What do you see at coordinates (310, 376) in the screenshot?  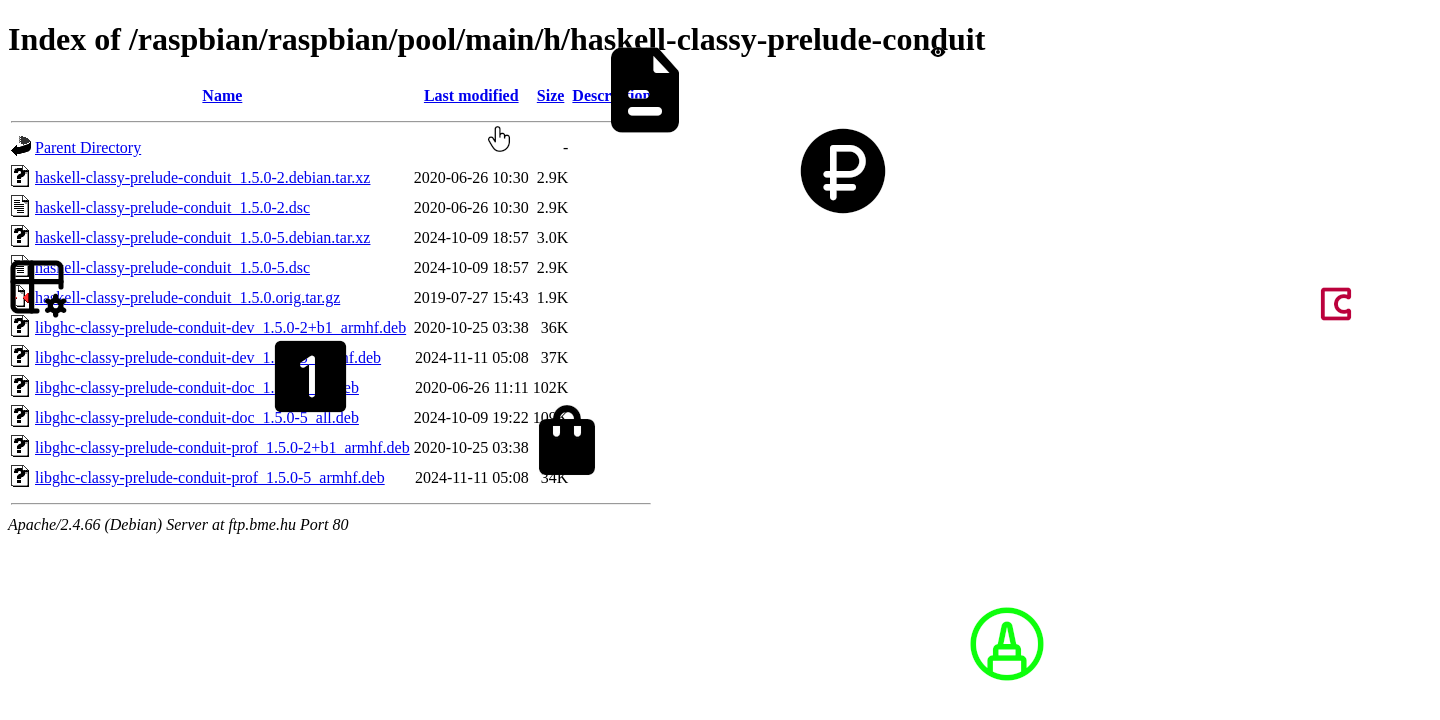 I see `indicates the first step in a sequence or process` at bounding box center [310, 376].